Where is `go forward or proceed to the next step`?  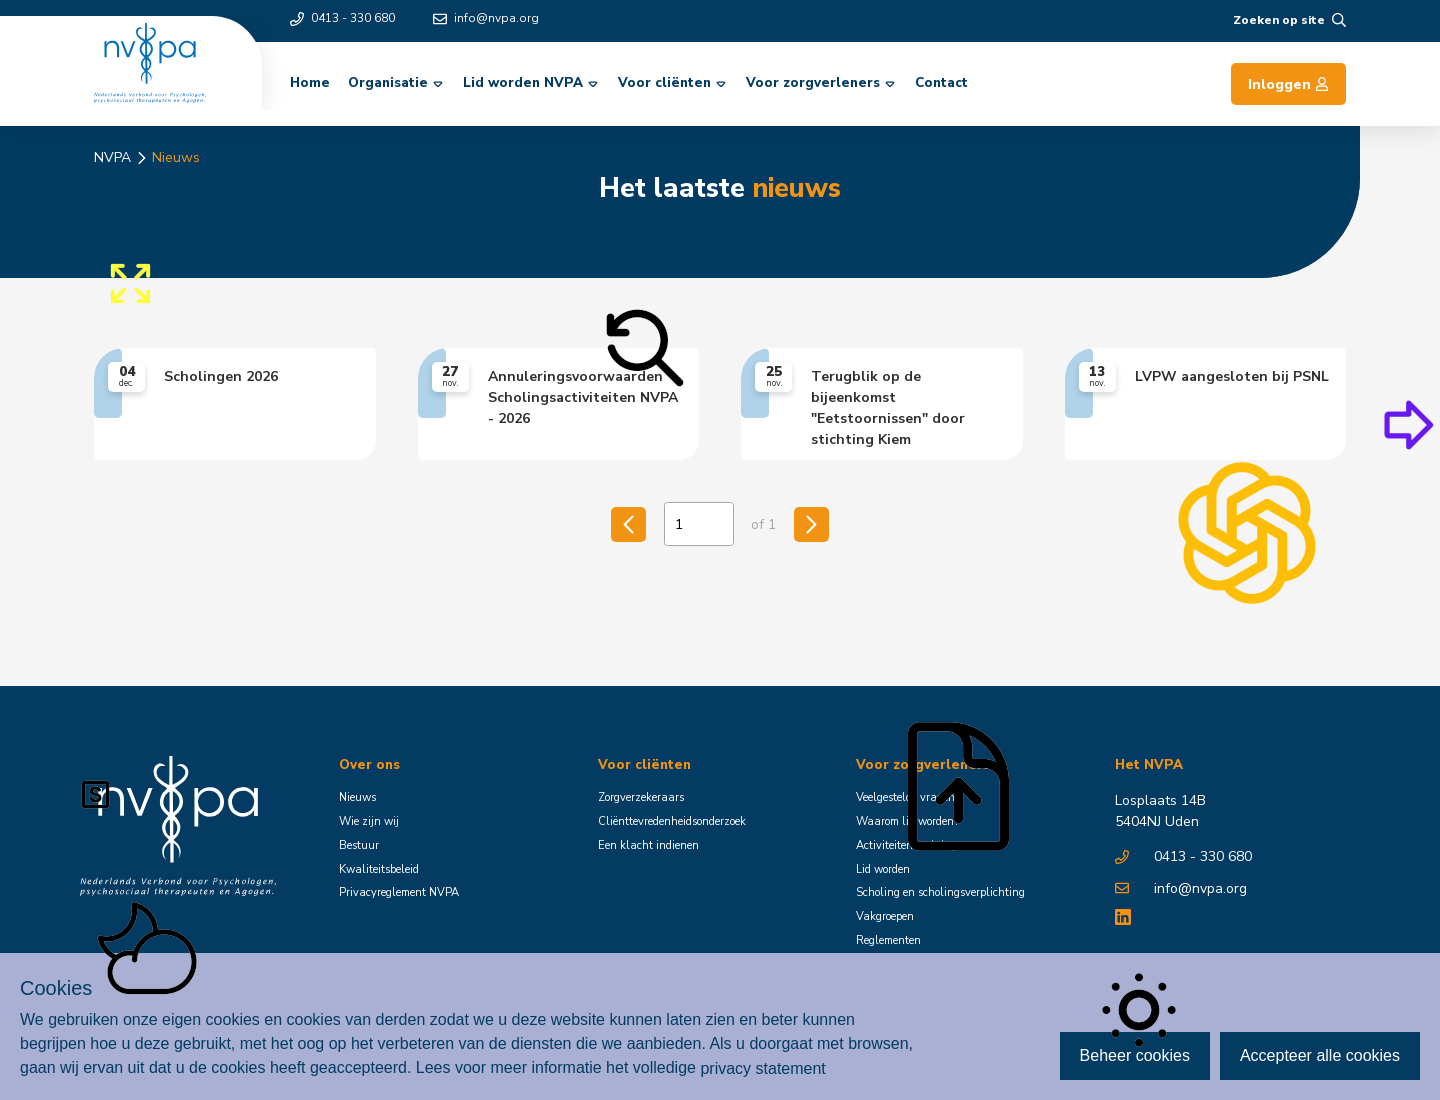
go forward or proceed to the next step is located at coordinates (1407, 425).